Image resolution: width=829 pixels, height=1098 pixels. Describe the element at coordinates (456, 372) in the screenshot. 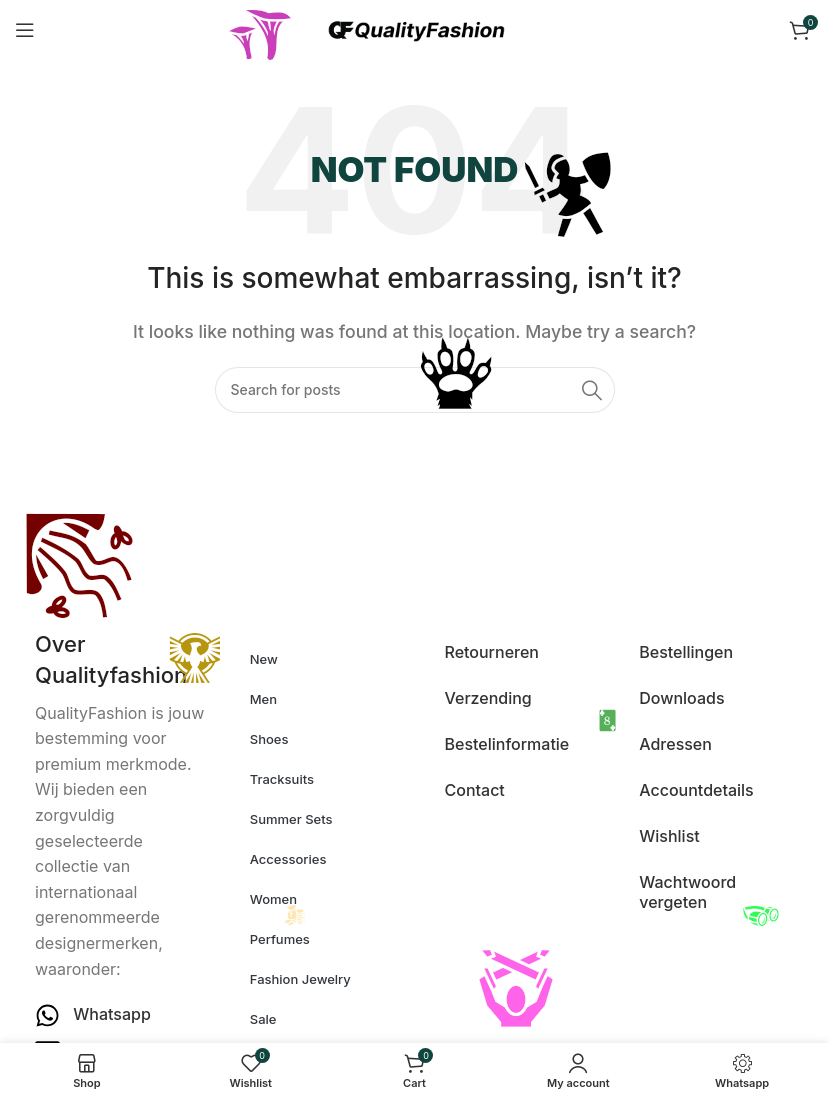

I see `access pet-related features or settings` at that location.